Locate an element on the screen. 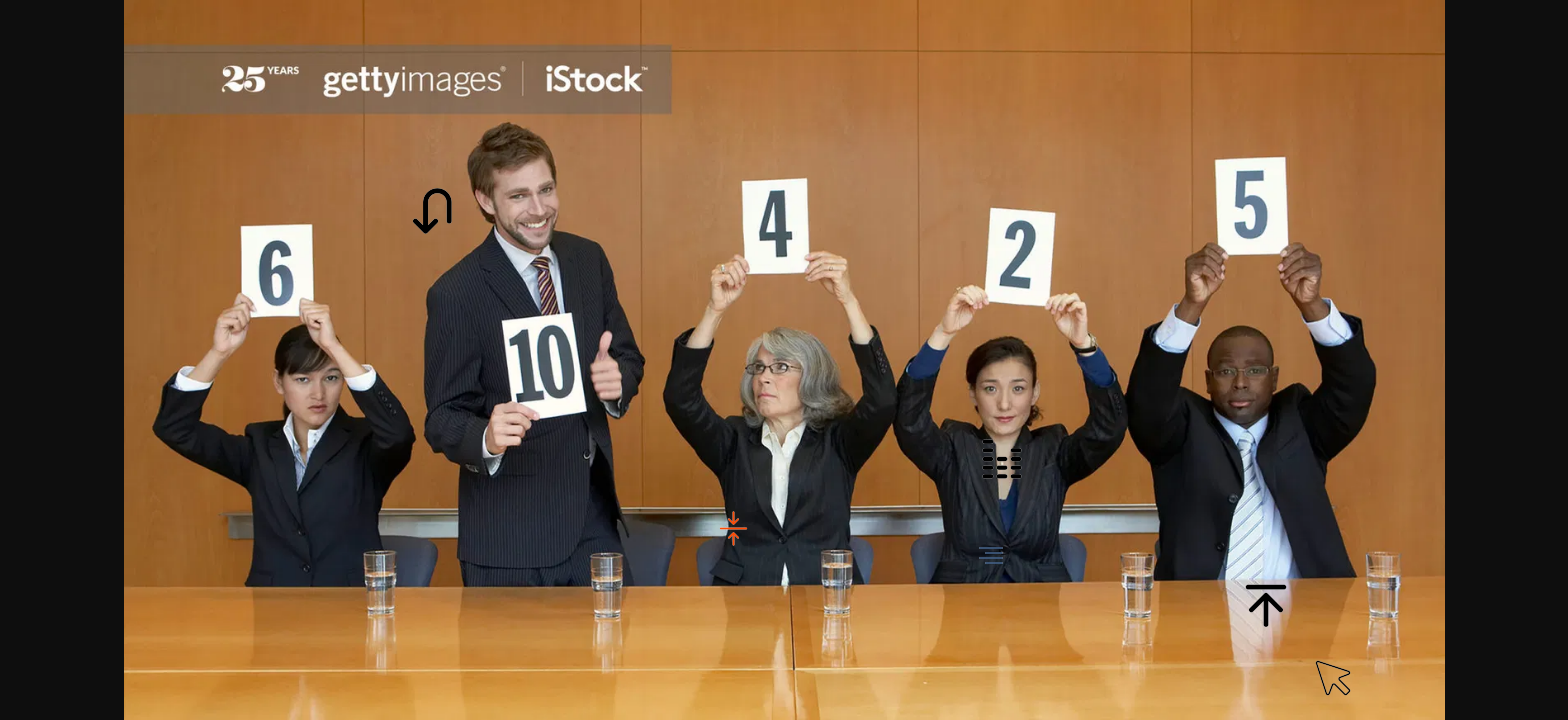  align text to the right is located at coordinates (991, 556).